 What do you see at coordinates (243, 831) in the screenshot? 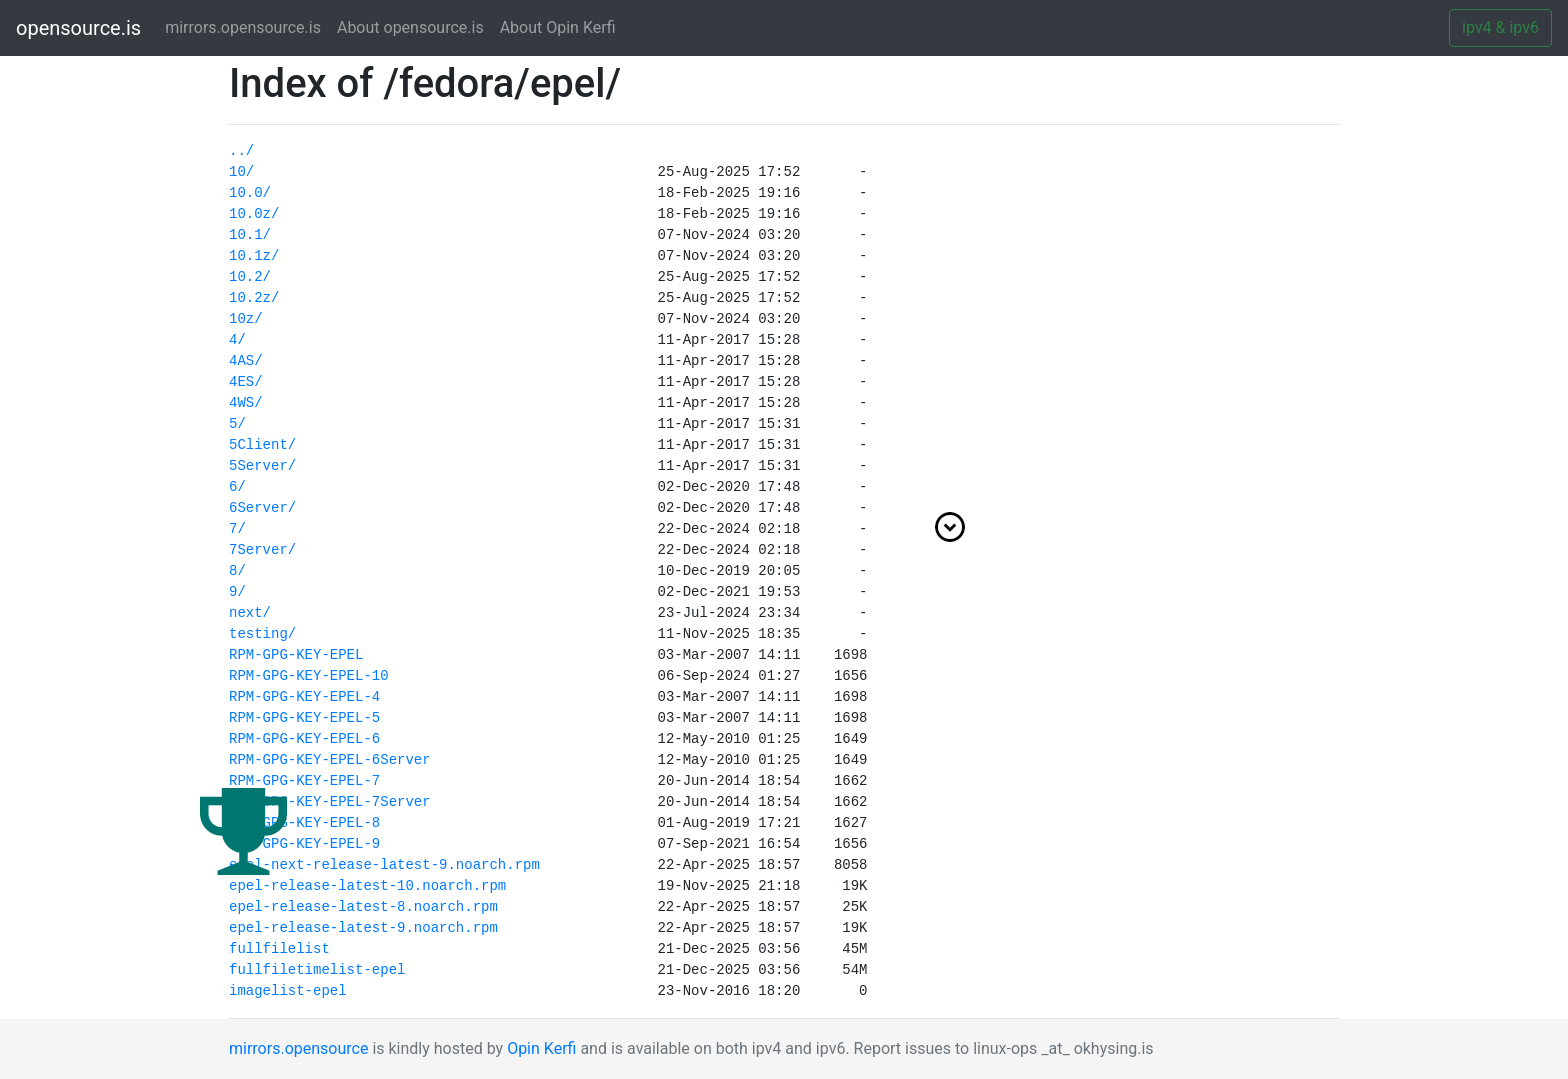
I see `view achievements or awards` at bounding box center [243, 831].